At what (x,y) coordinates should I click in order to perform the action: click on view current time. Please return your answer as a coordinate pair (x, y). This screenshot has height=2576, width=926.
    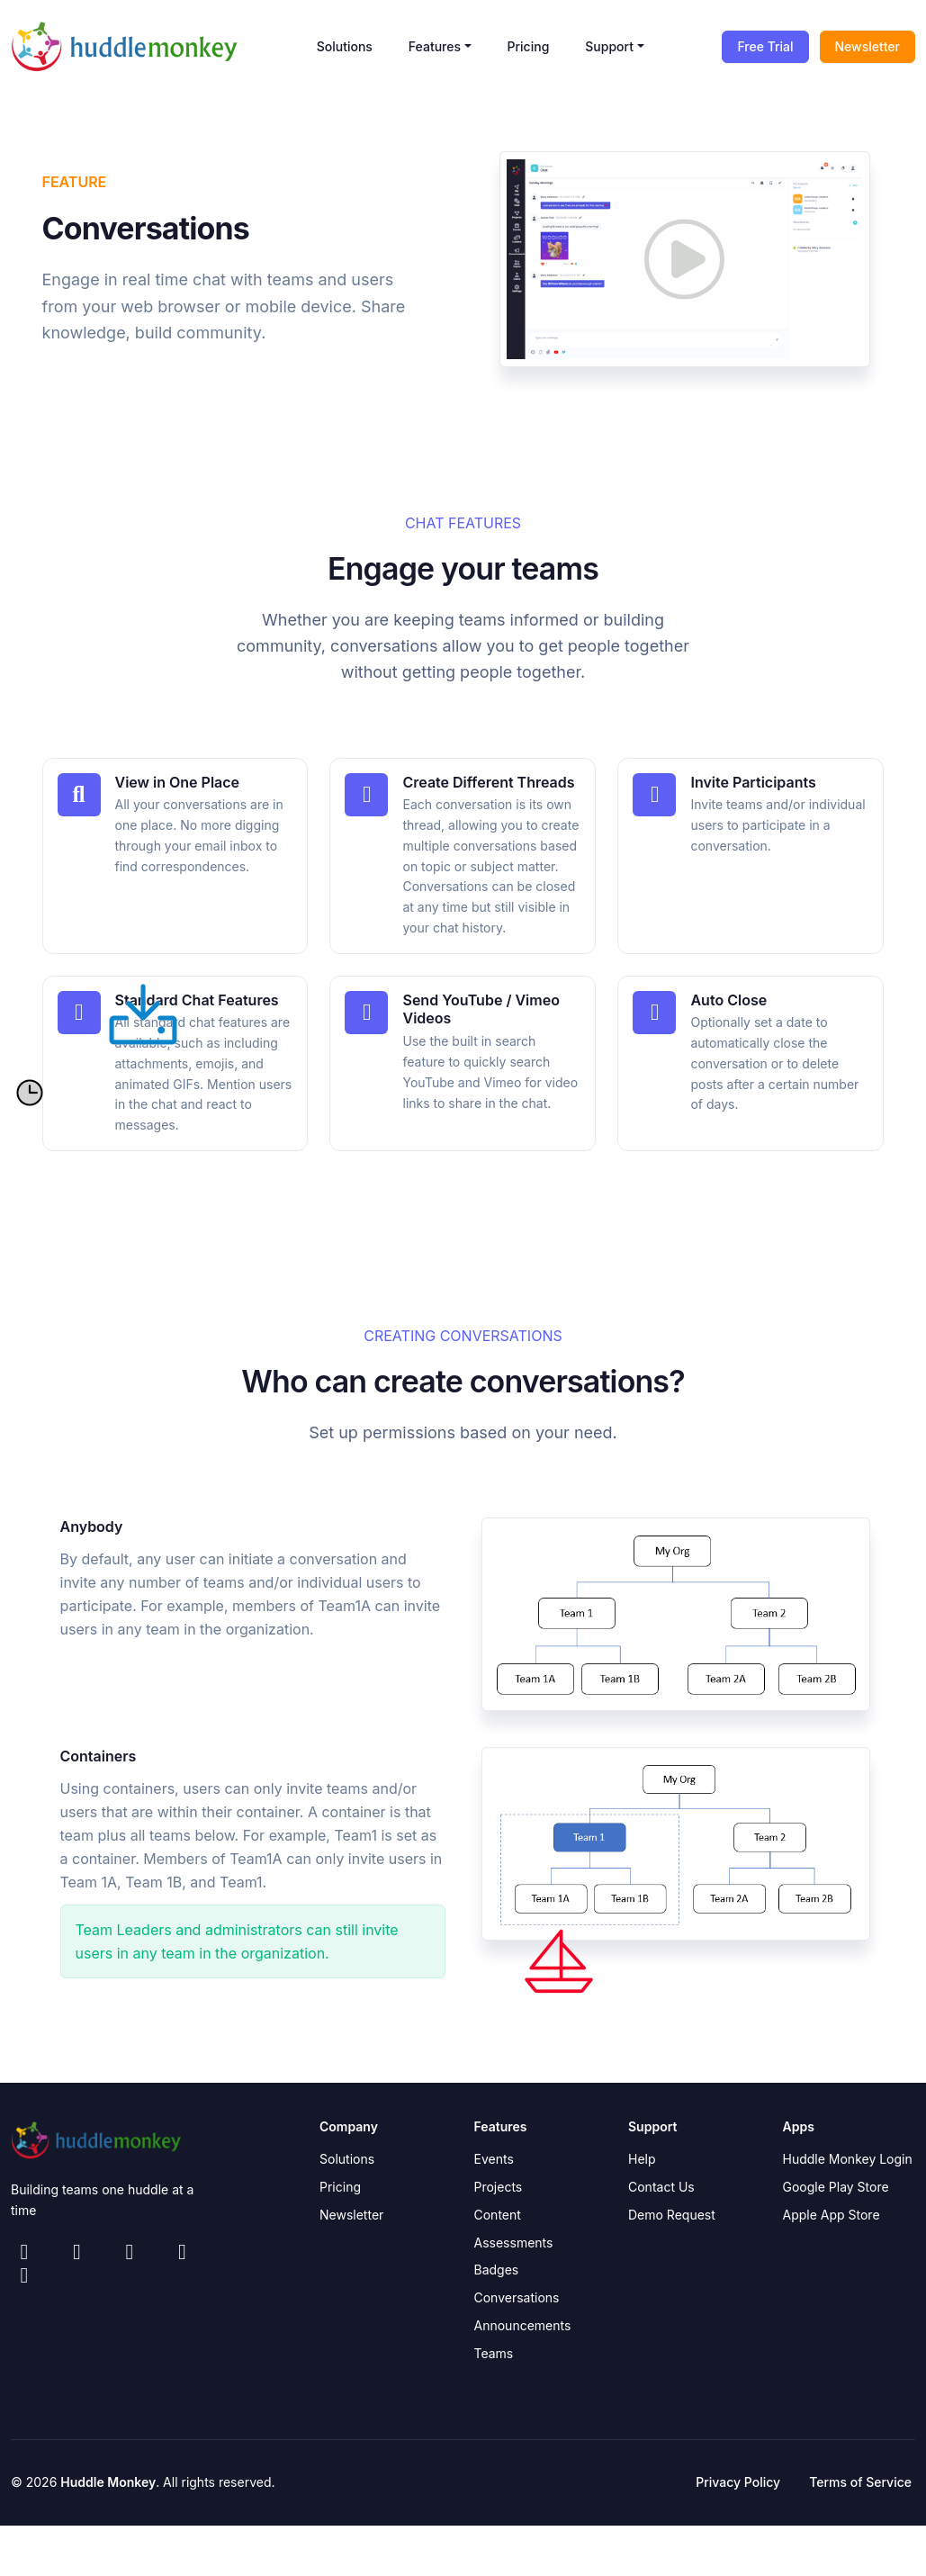
    Looking at the image, I should click on (30, 1093).